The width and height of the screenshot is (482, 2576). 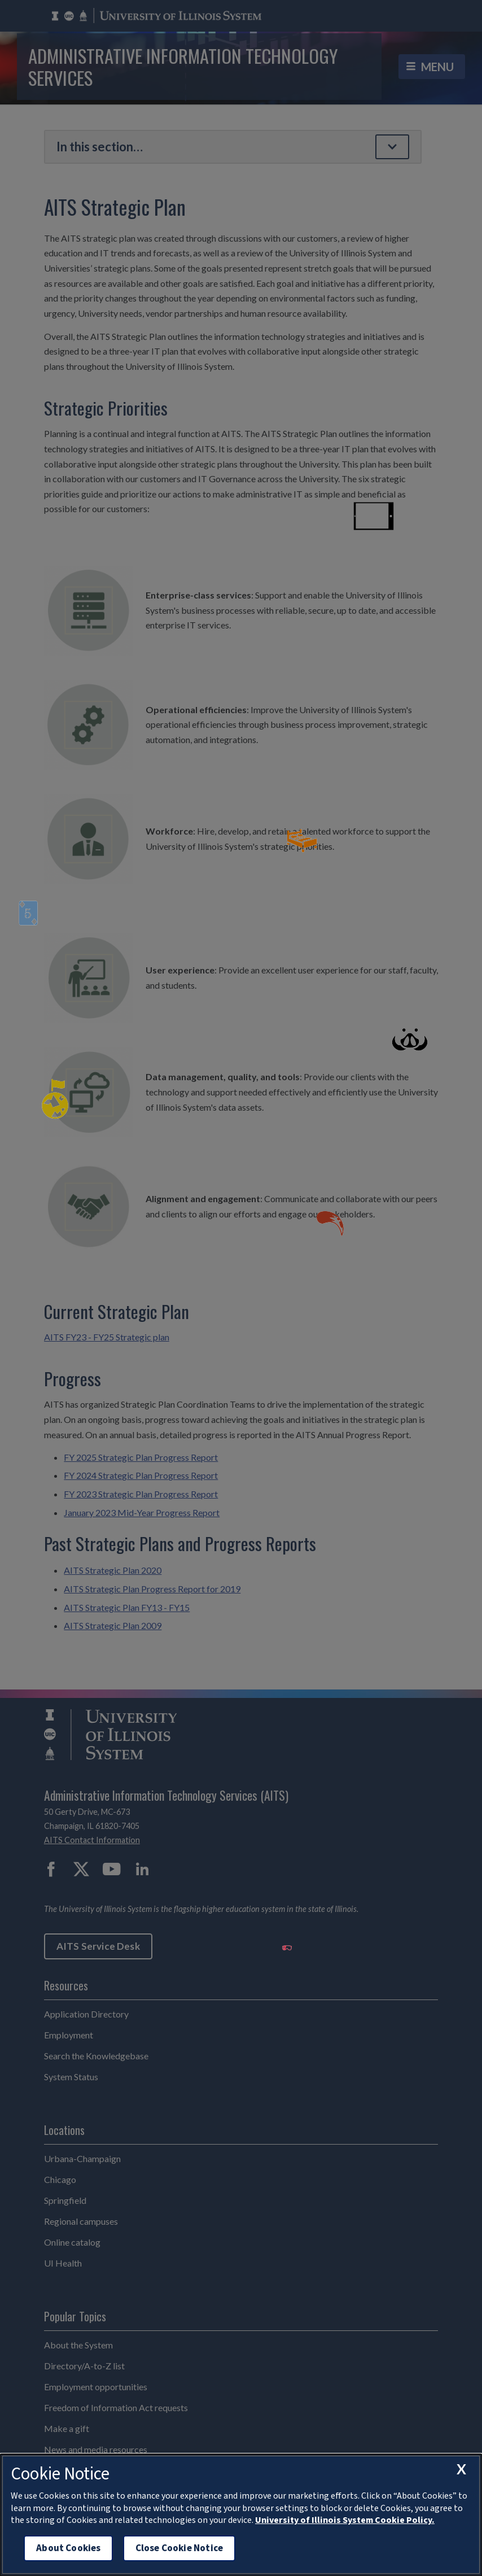 I want to click on switch to tablet view or layout, so click(x=374, y=516).